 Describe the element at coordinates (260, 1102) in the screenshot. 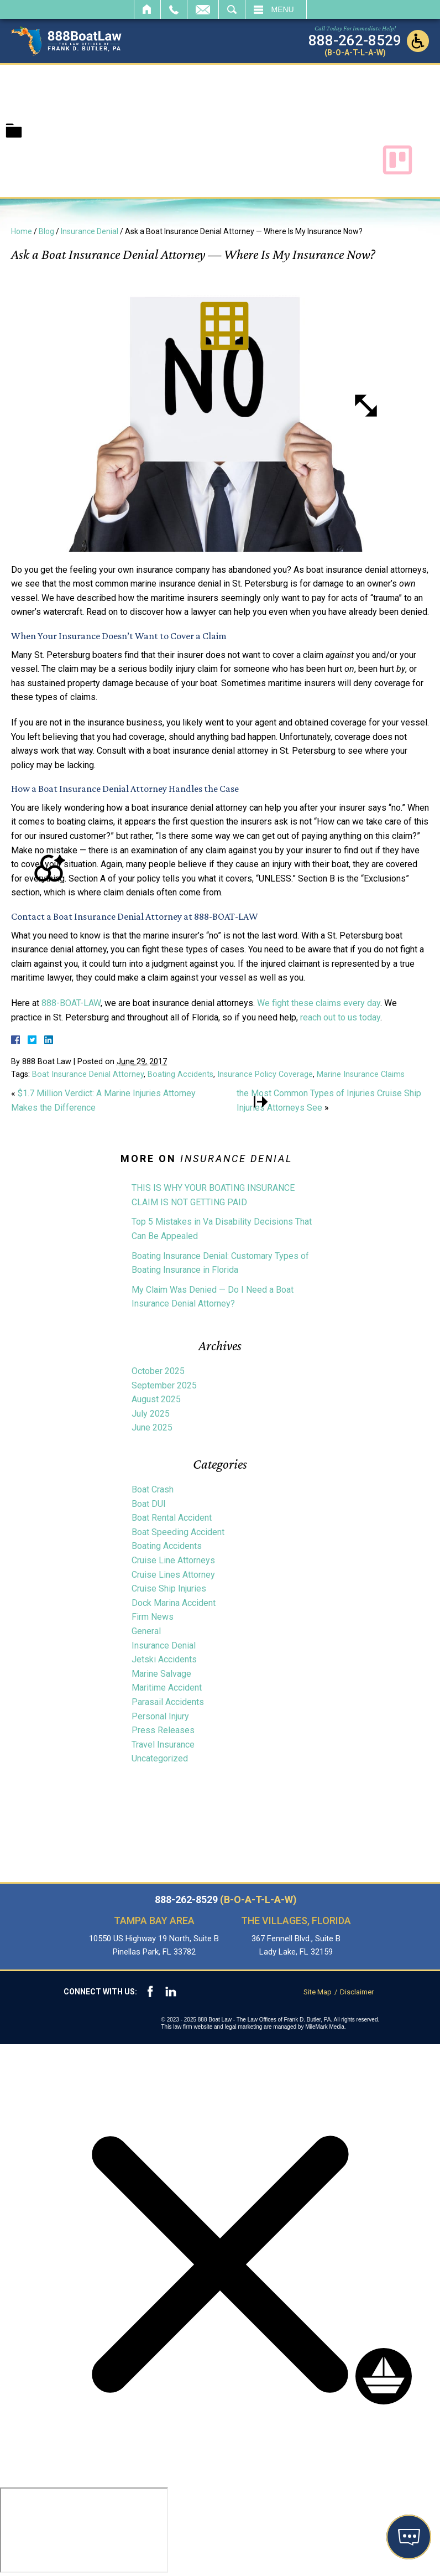

I see `expand content to the right` at that location.